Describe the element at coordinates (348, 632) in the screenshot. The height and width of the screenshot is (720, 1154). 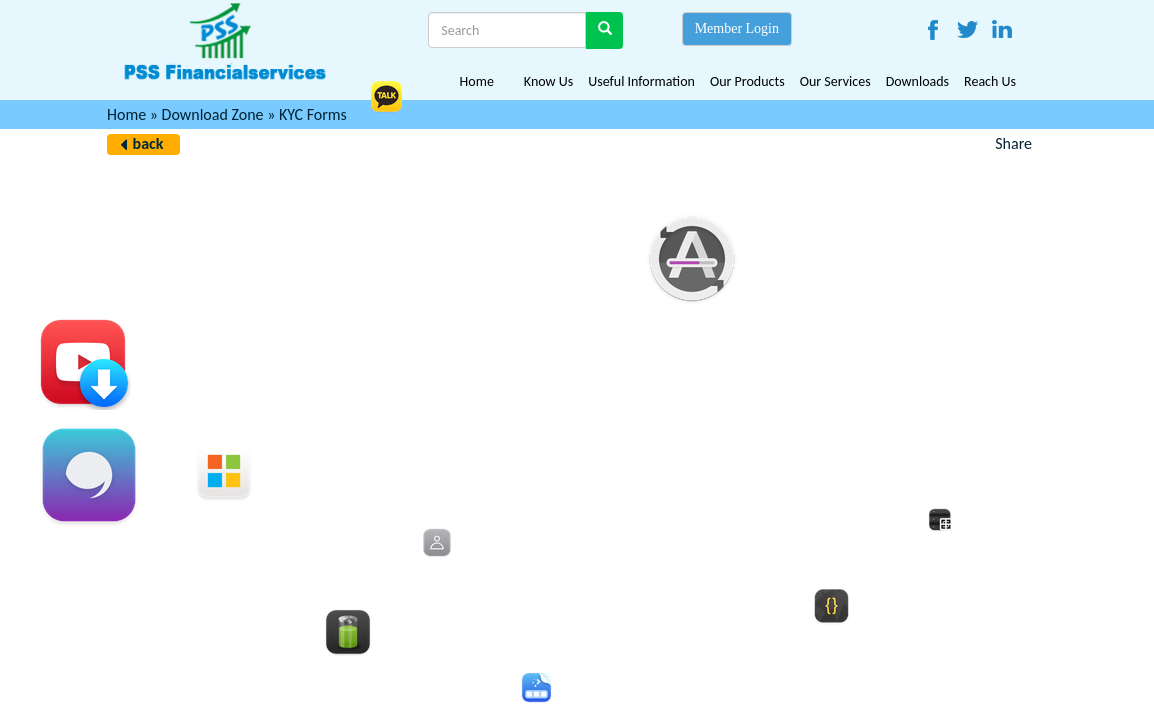
I see `open power management settings` at that location.